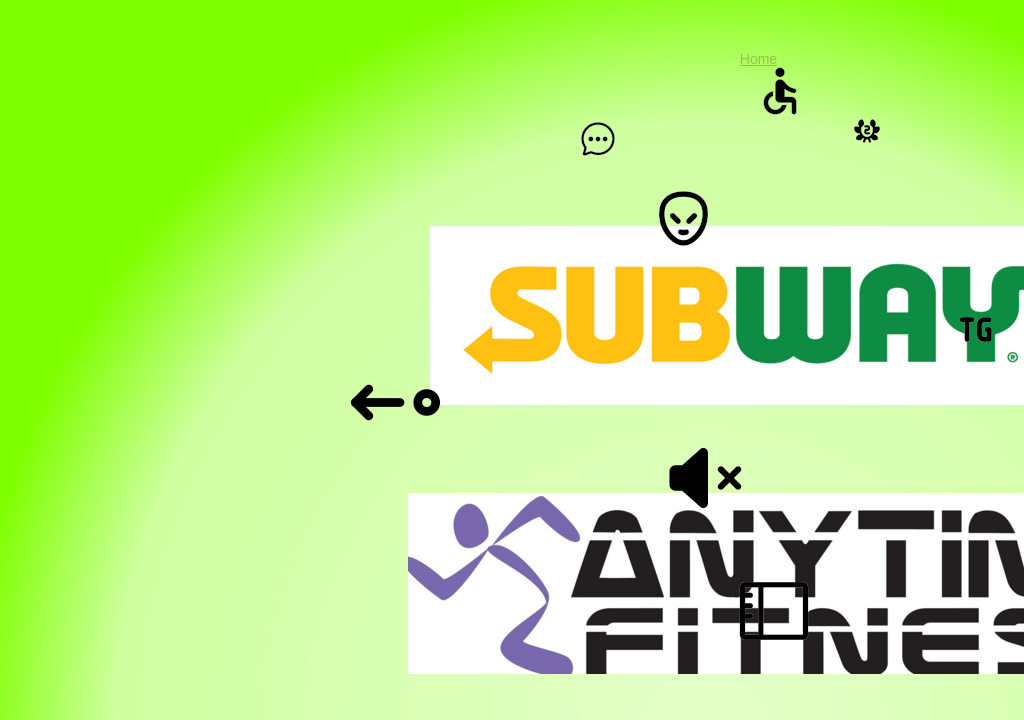 The image size is (1024, 720). What do you see at coordinates (780, 91) in the screenshot?
I see `indicates wheelchair accessibility` at bounding box center [780, 91].